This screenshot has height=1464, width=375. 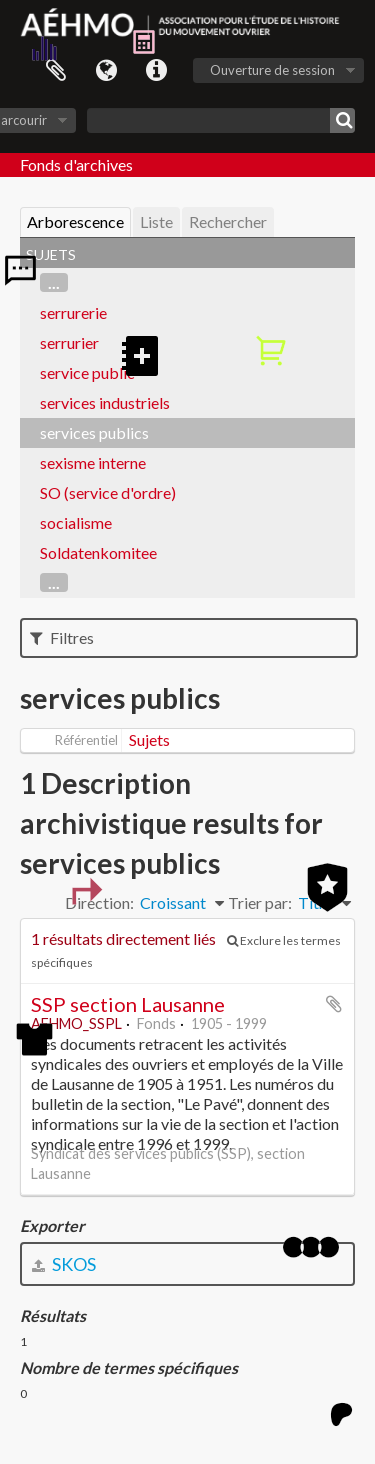 I want to click on view your shopping cart, so click(x=272, y=350).